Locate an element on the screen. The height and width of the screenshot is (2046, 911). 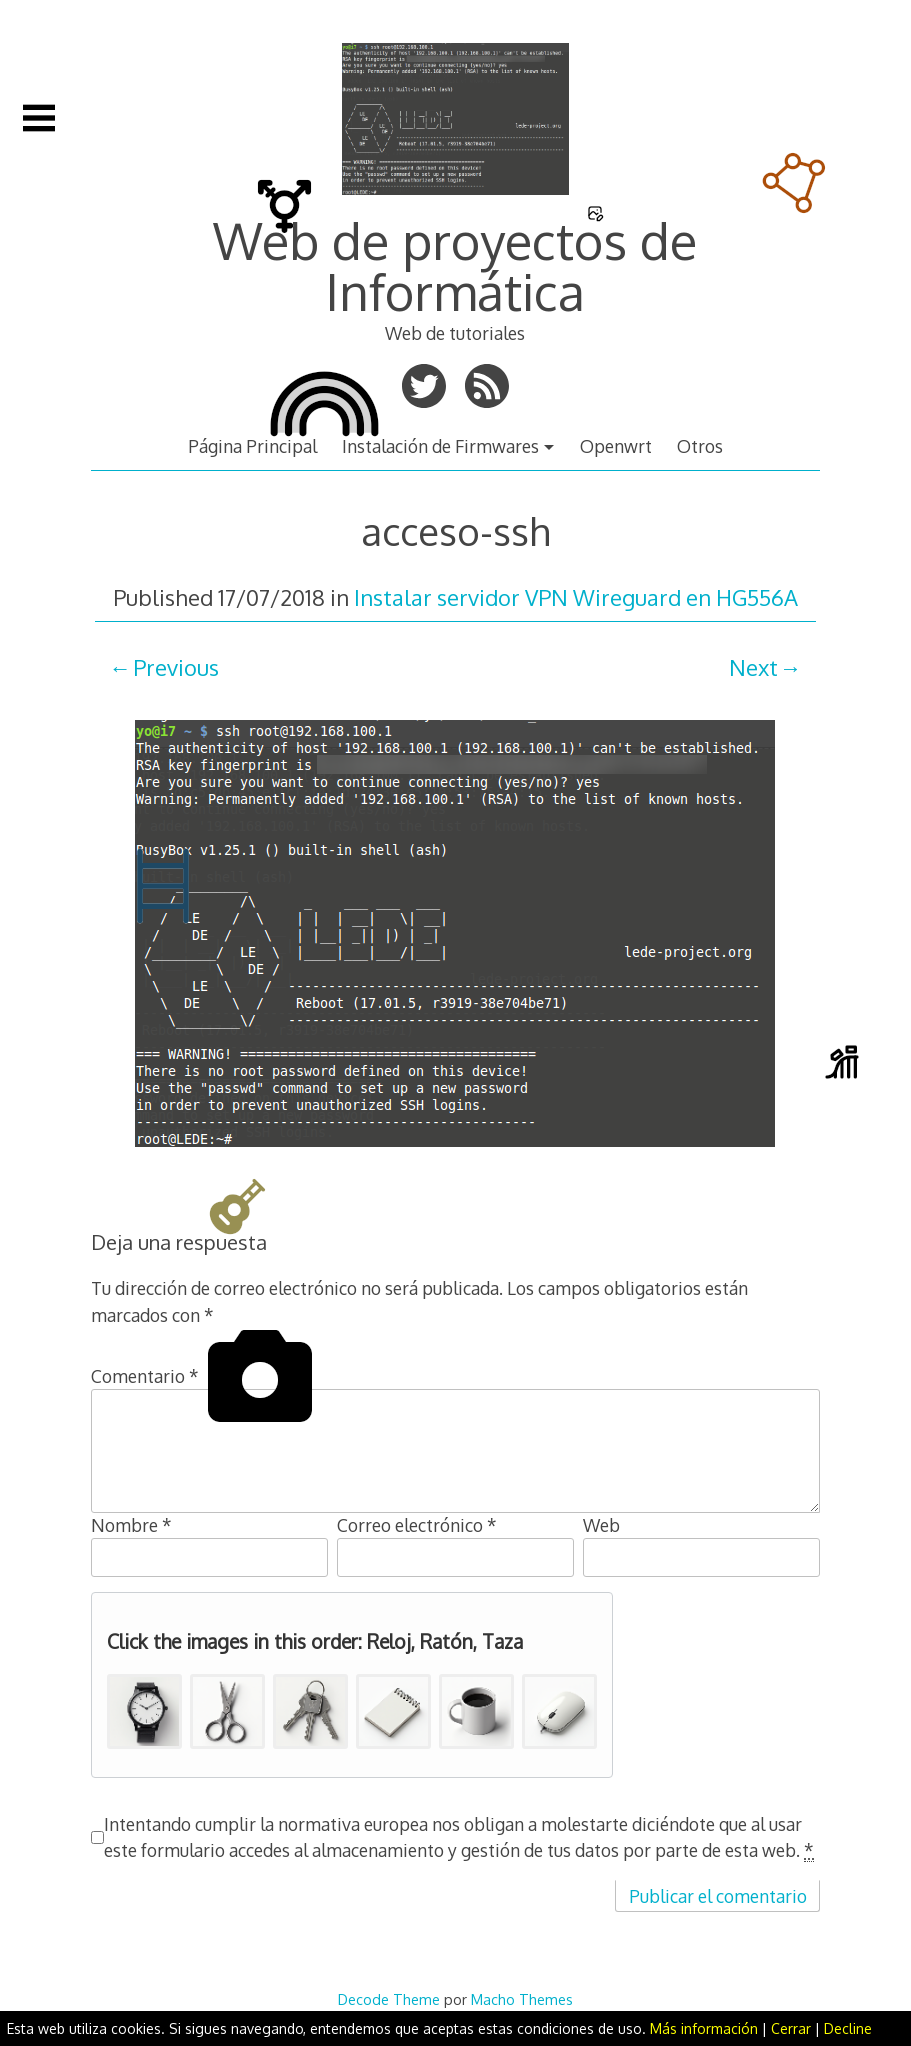
indicates pride or lgbtq+ content is located at coordinates (324, 407).